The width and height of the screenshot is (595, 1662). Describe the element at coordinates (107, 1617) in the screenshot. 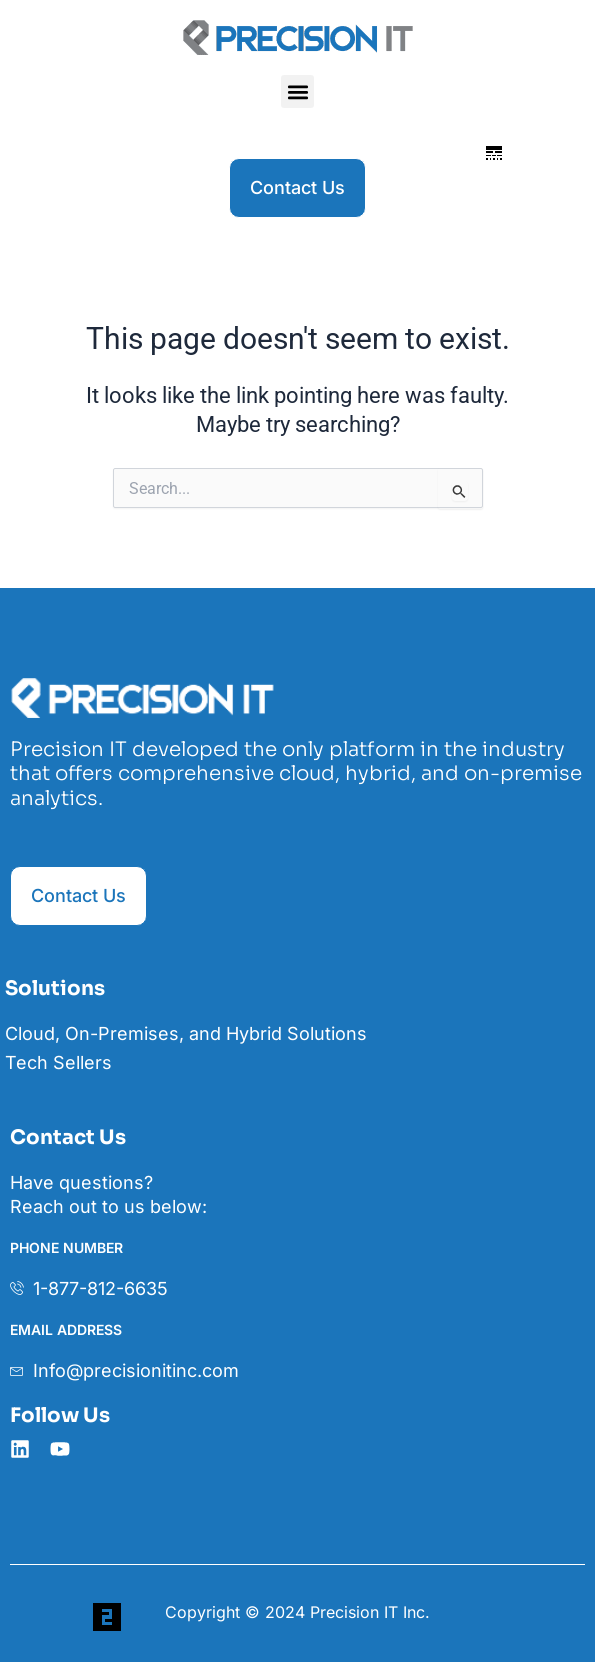

I see `select option number two` at that location.